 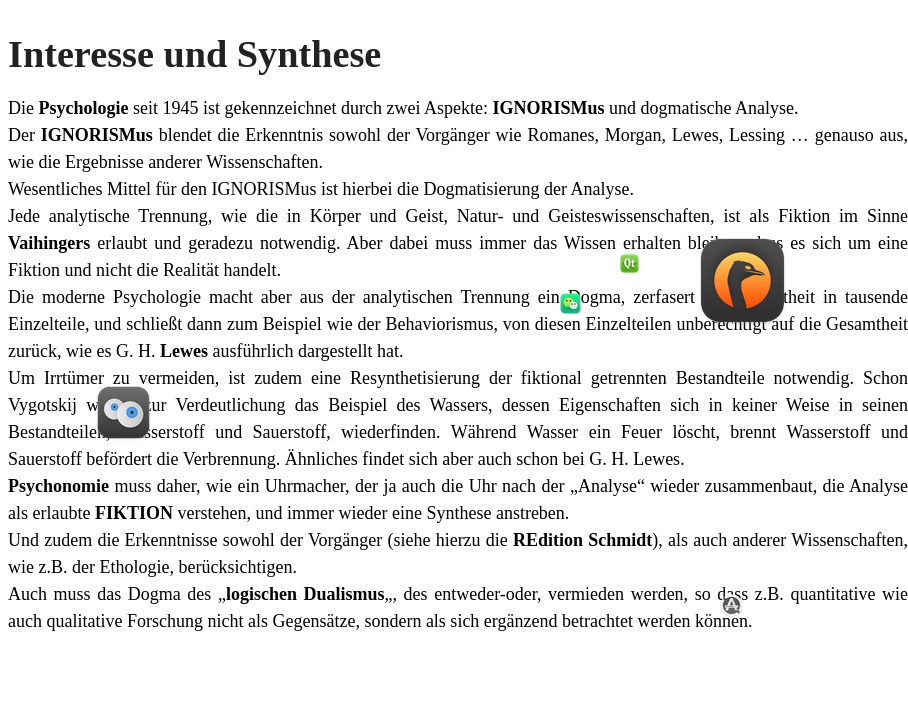 What do you see at coordinates (629, 263) in the screenshot?
I see `launch Qt D-Bus Viewer application` at bounding box center [629, 263].